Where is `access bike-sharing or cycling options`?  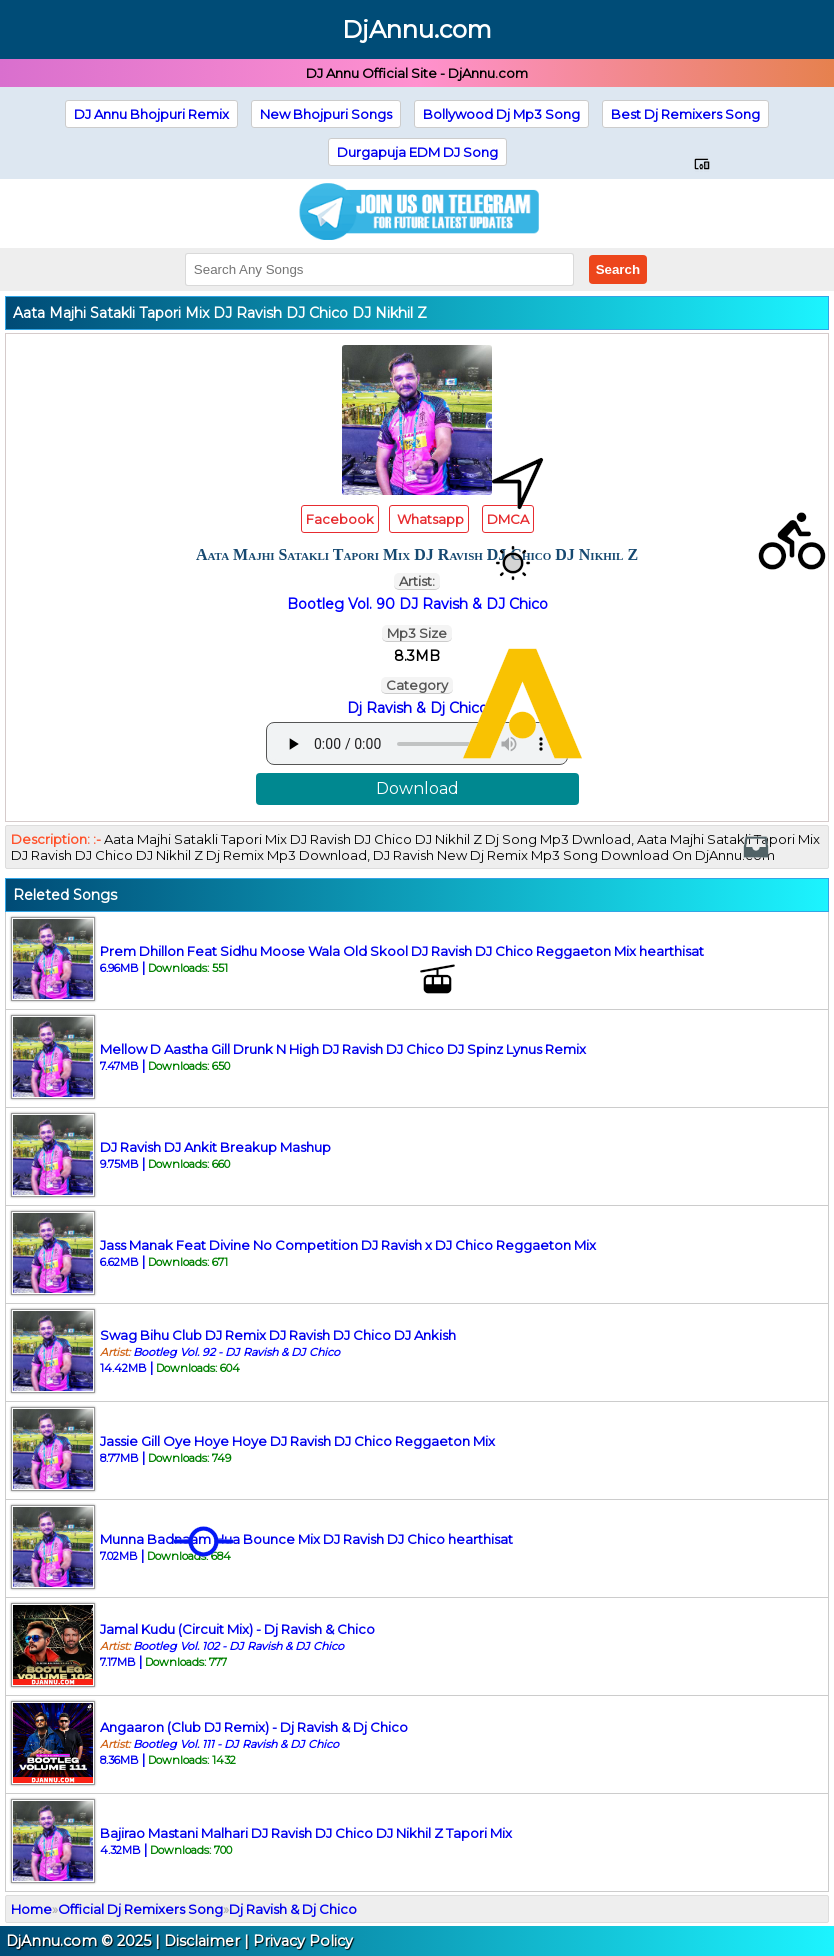
access bike-sharing or cycling options is located at coordinates (792, 541).